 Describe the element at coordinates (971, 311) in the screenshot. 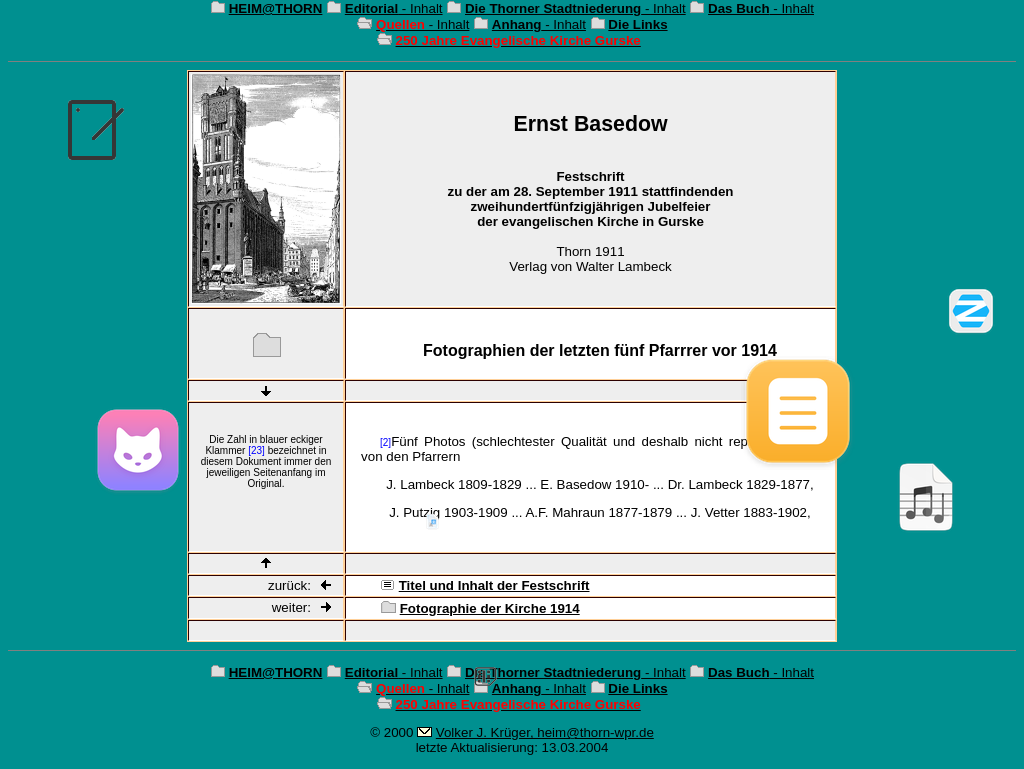

I see `open zorin os system settings or app launcher` at that location.